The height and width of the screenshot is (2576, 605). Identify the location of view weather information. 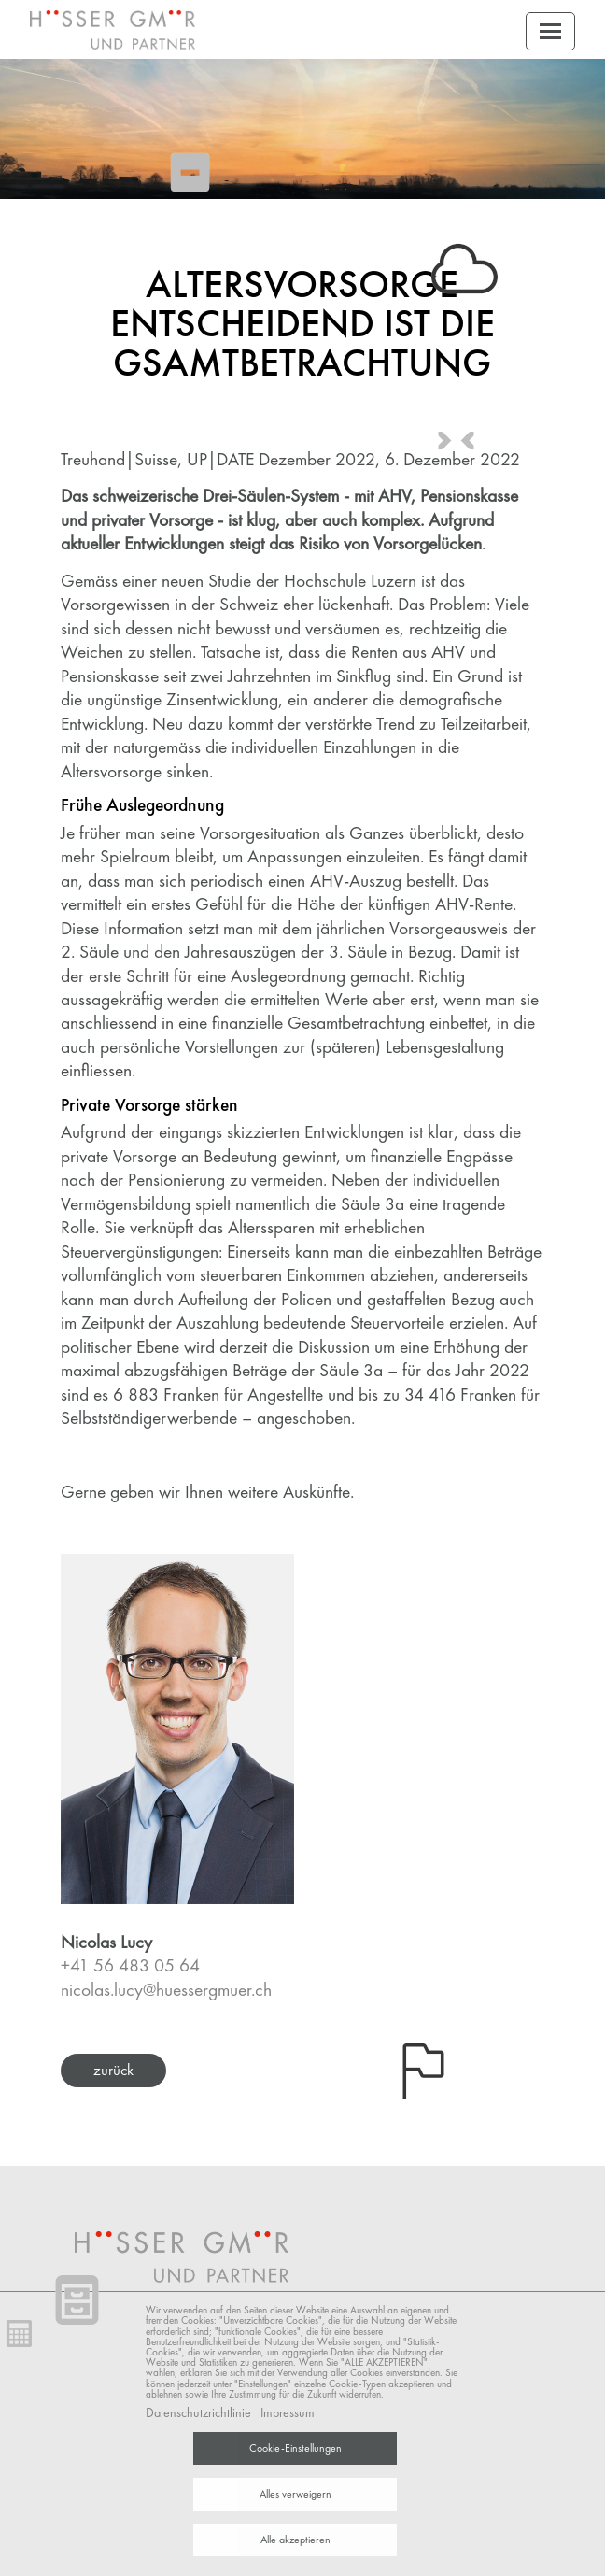
(464, 268).